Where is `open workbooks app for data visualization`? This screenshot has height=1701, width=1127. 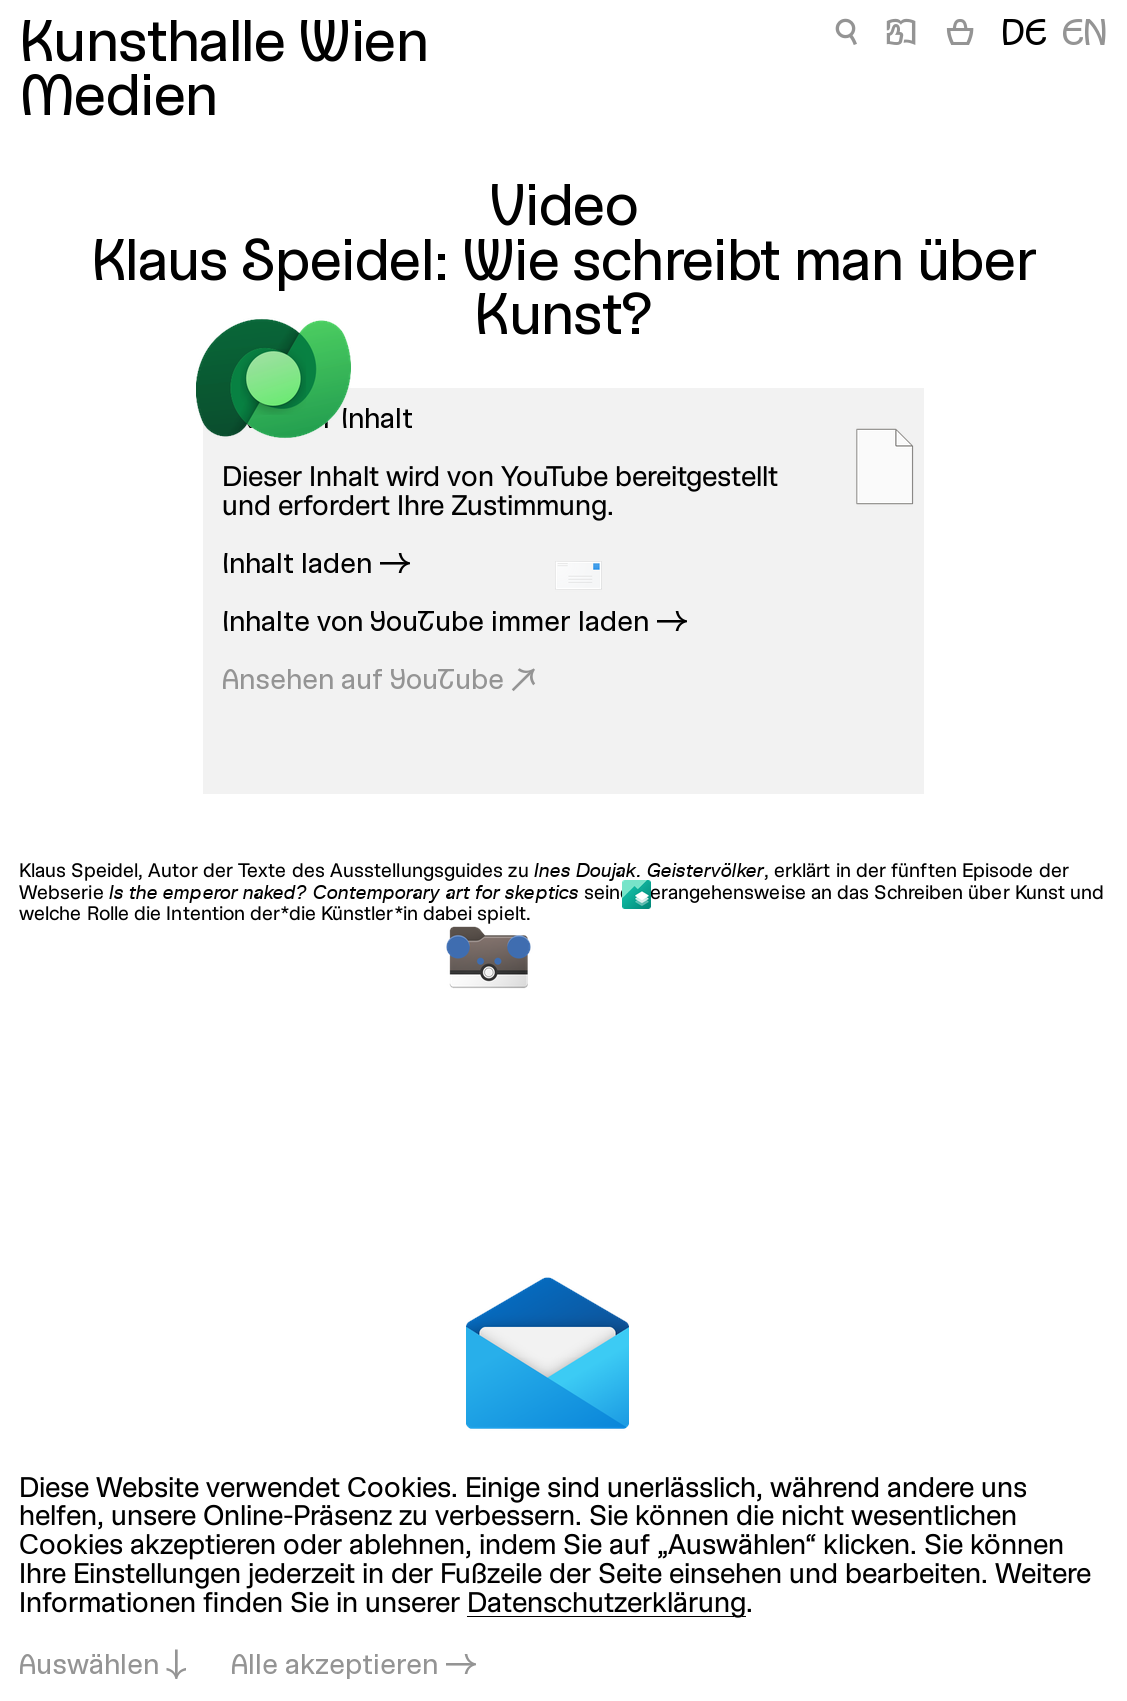
open workbooks app for data visualization is located at coordinates (636, 894).